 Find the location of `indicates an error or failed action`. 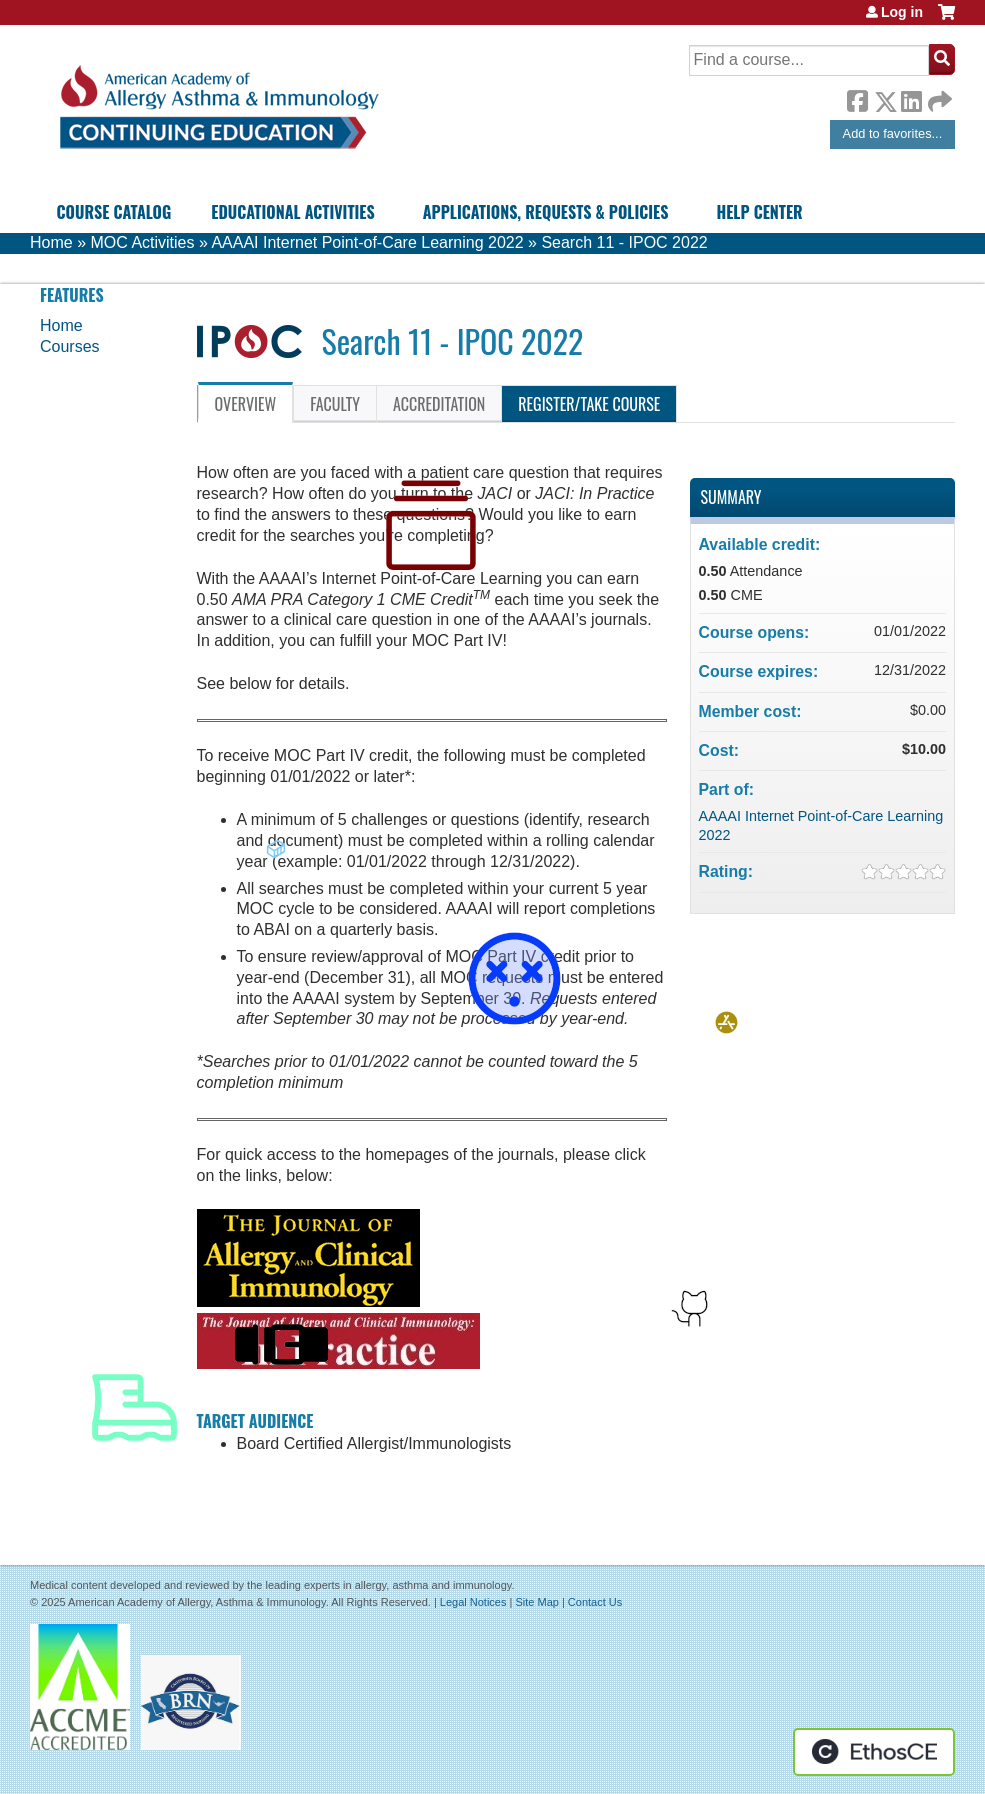

indicates an error or failed action is located at coordinates (514, 978).